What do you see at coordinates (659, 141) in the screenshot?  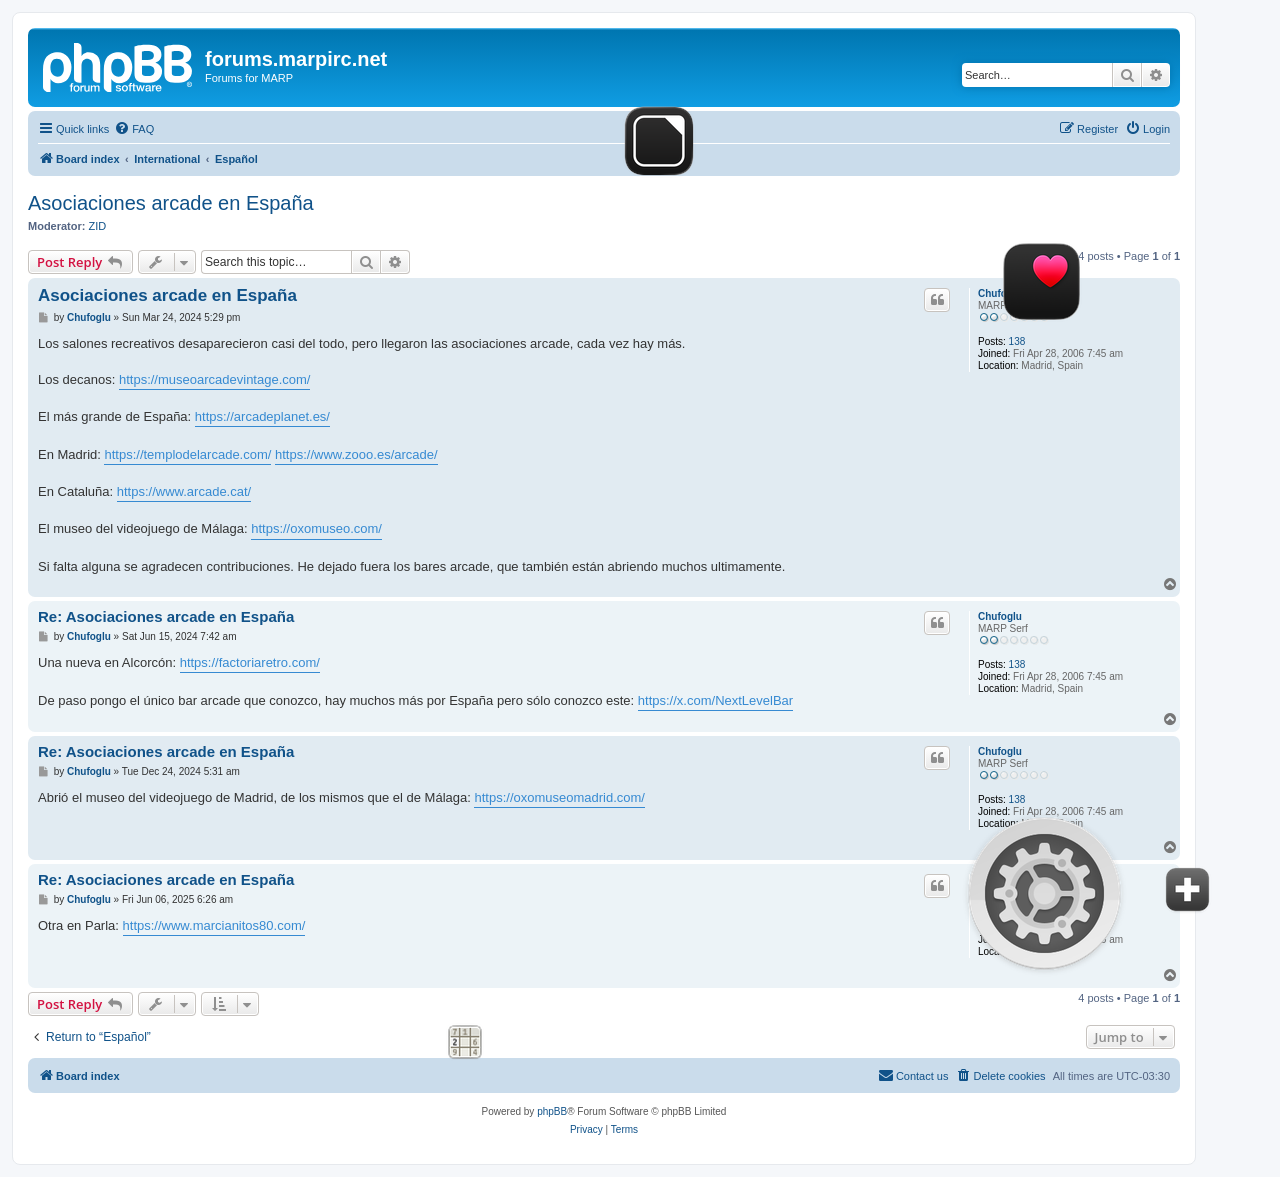 I see `open LibreOffice application` at bounding box center [659, 141].